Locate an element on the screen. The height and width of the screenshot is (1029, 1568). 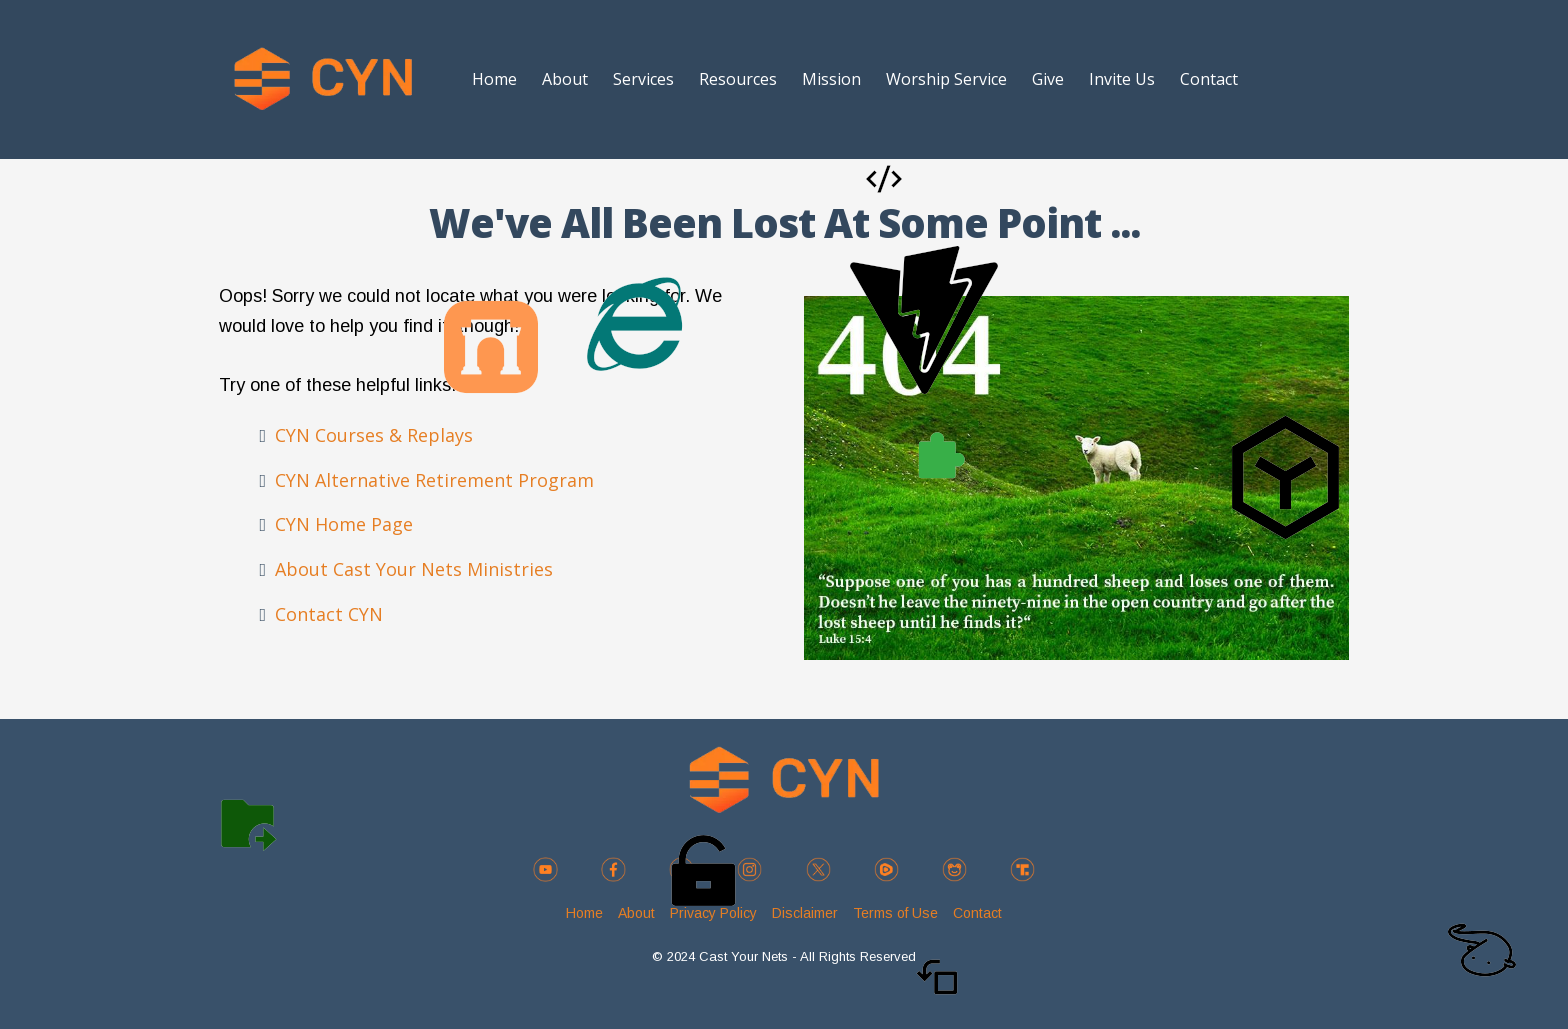
view or edit source code is located at coordinates (884, 179).